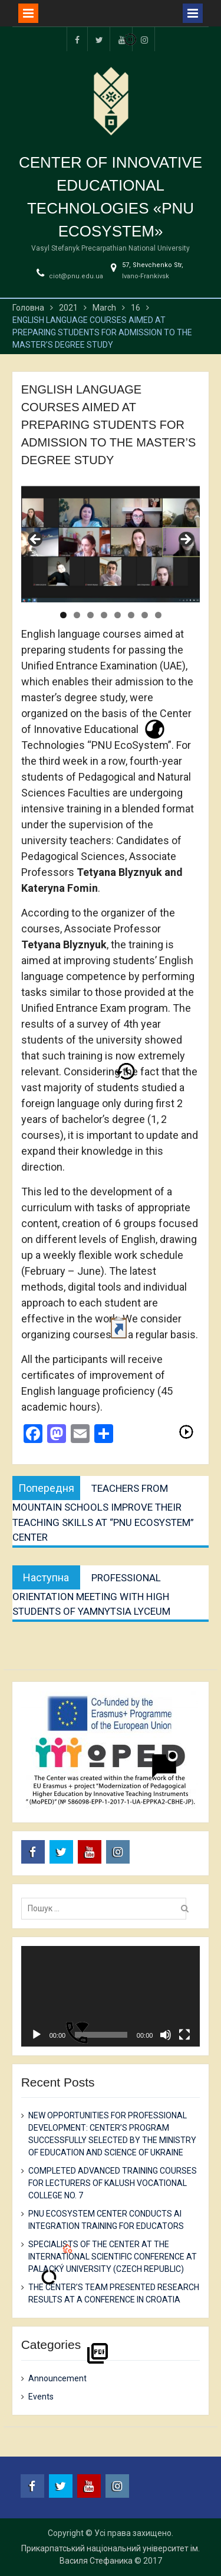 This screenshot has height=2576, width=221. I want to click on access global or international settings, so click(154, 729).